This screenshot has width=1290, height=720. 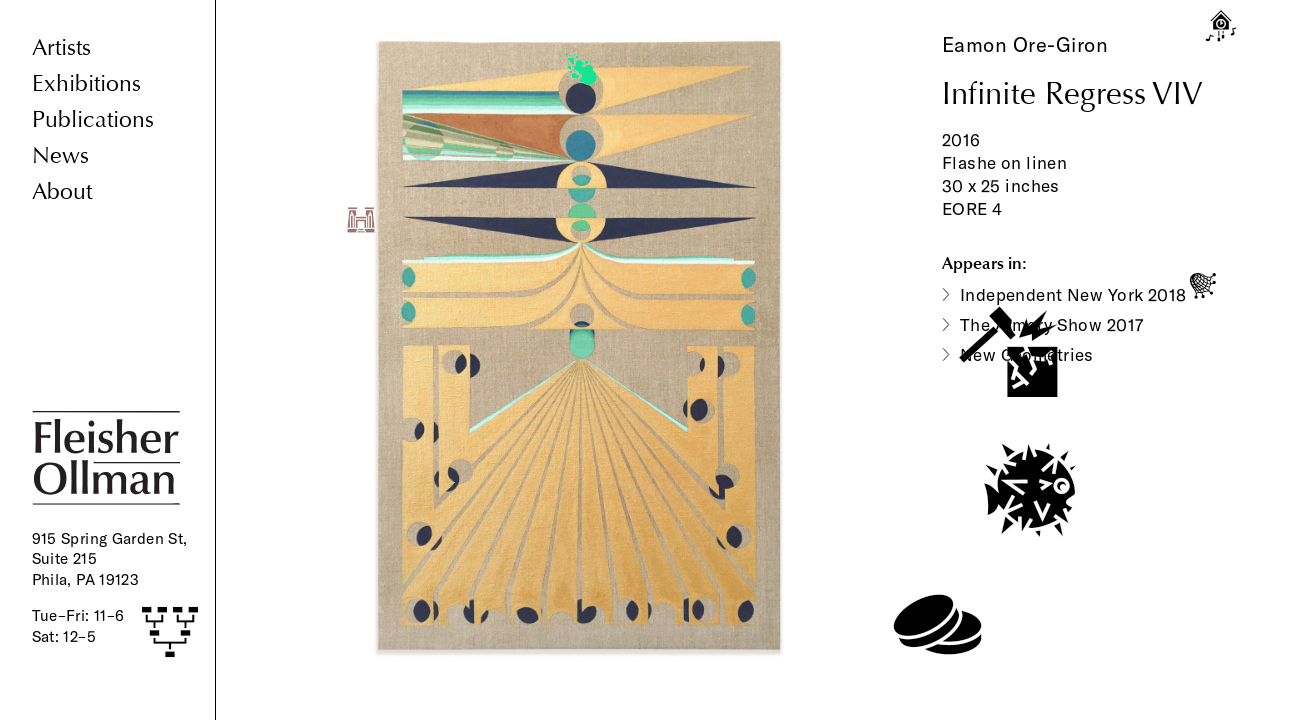 I want to click on access ancient egypt themed content or levels, so click(x=361, y=219).